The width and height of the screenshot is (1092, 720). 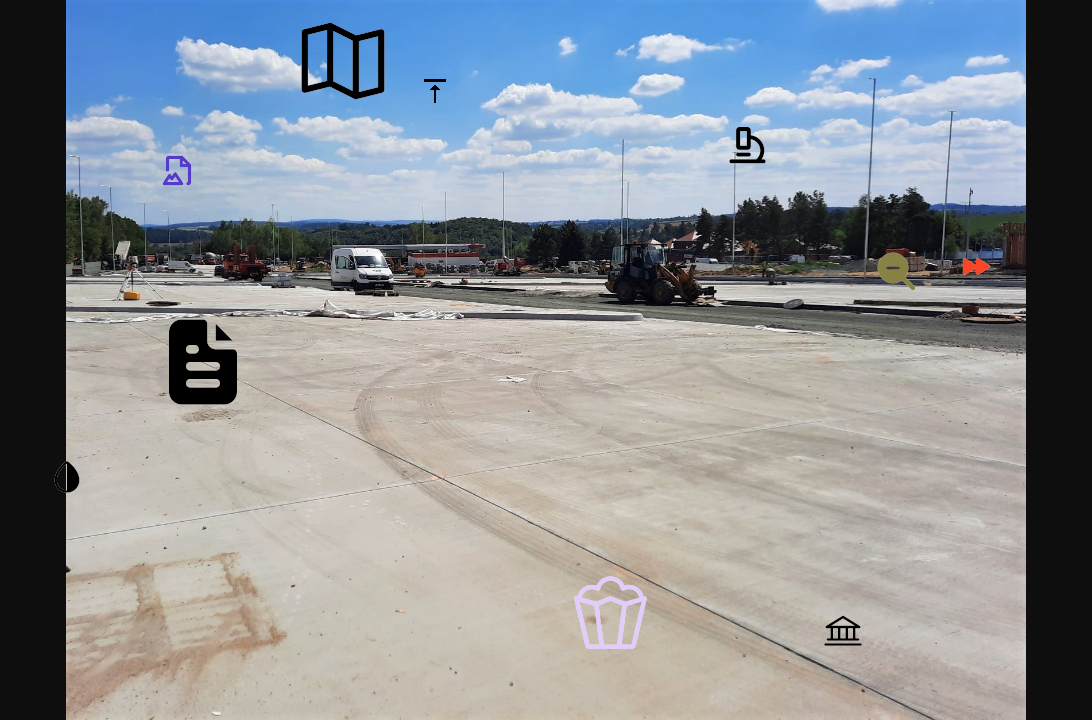 I want to click on access movies or entertainment section, so click(x=610, y=615).